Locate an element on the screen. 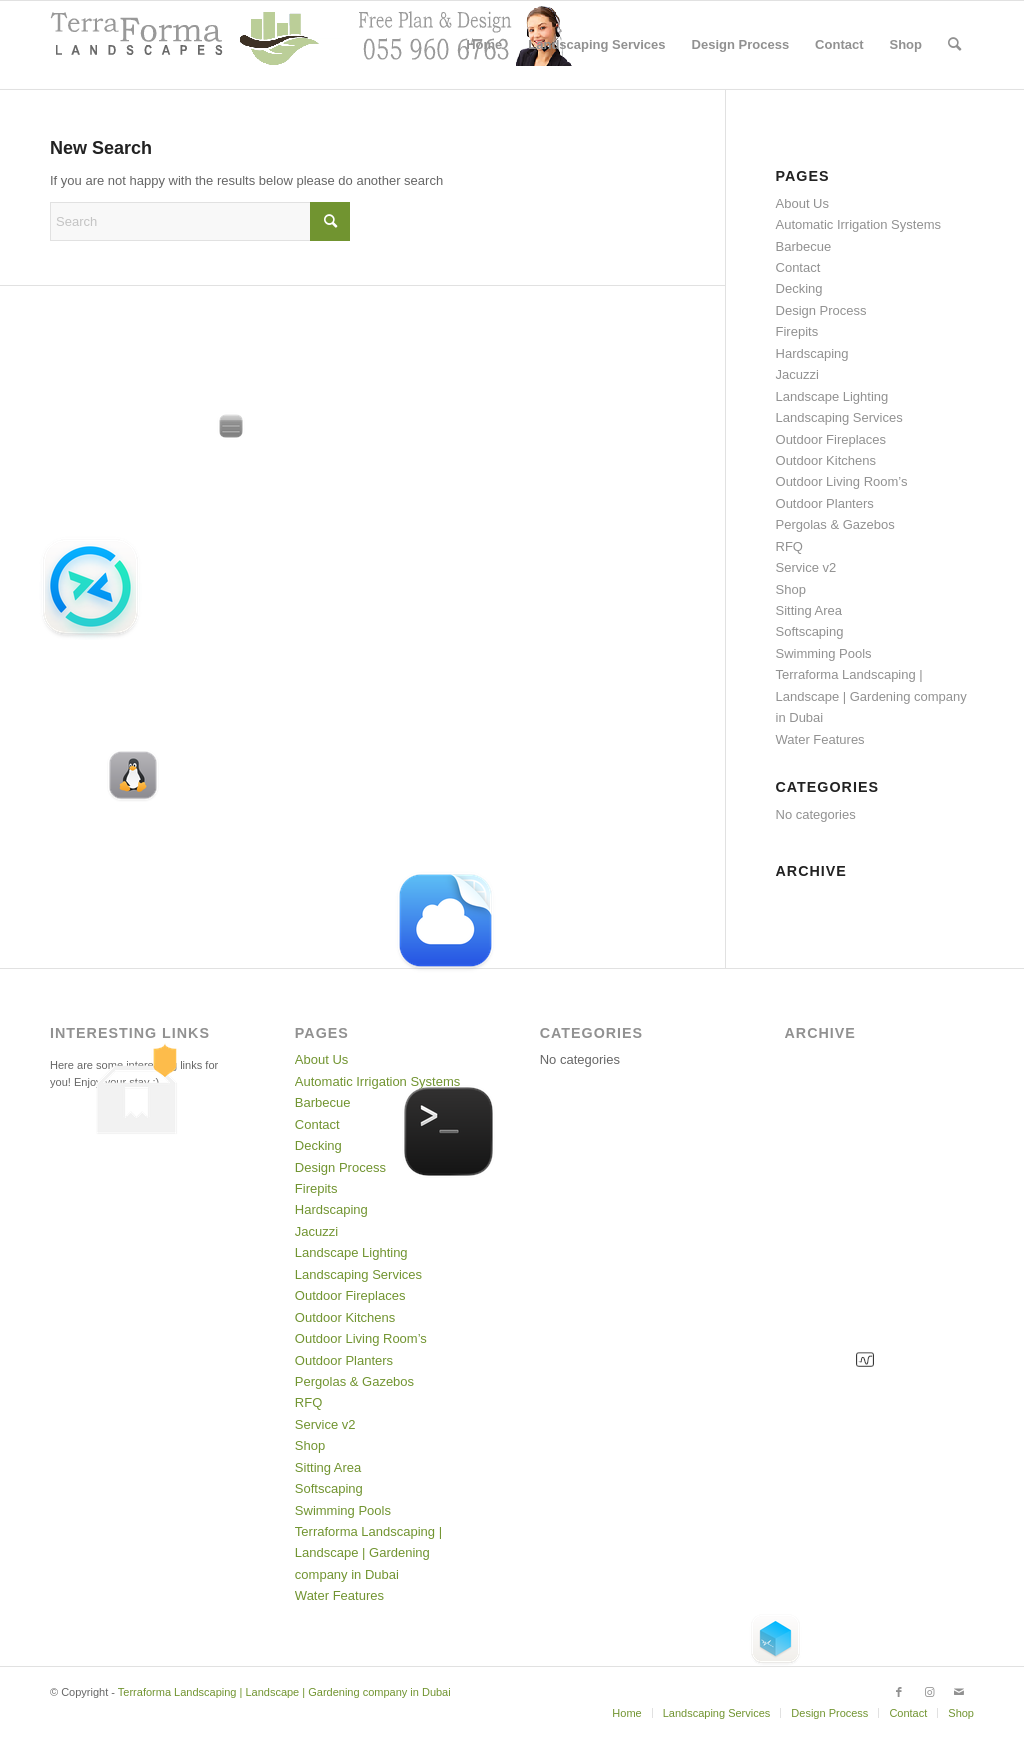  security updates are available for your system is located at coordinates (136, 1088).